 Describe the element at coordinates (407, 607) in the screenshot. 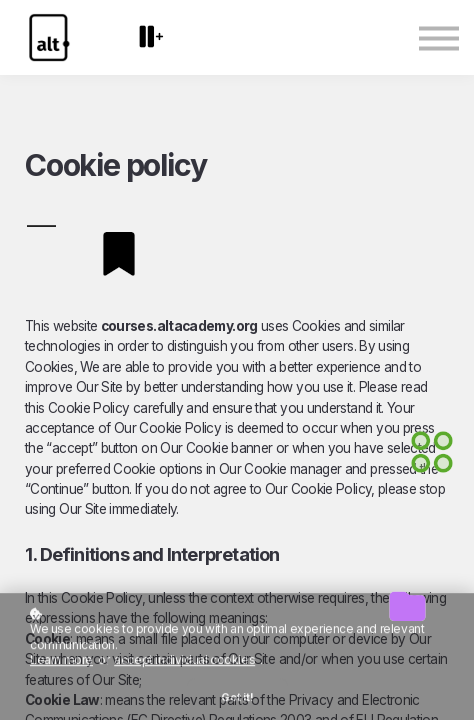

I see `open folder to view contents` at that location.